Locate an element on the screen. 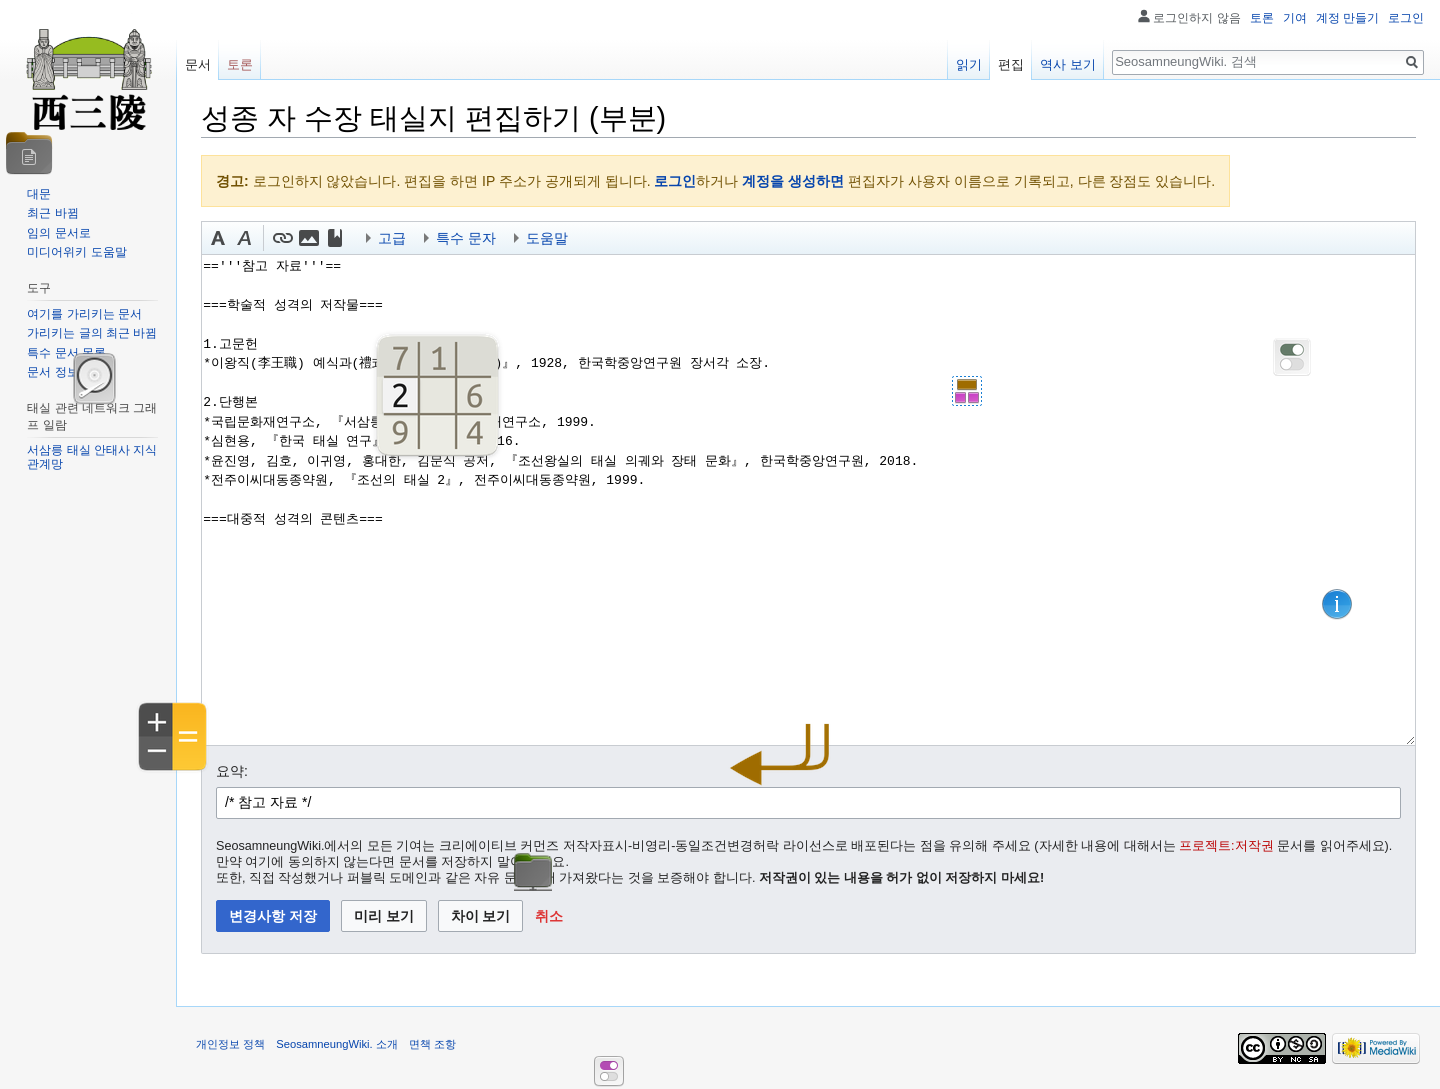 The image size is (1440, 1089). open desktop preferences or settings is located at coordinates (609, 1071).